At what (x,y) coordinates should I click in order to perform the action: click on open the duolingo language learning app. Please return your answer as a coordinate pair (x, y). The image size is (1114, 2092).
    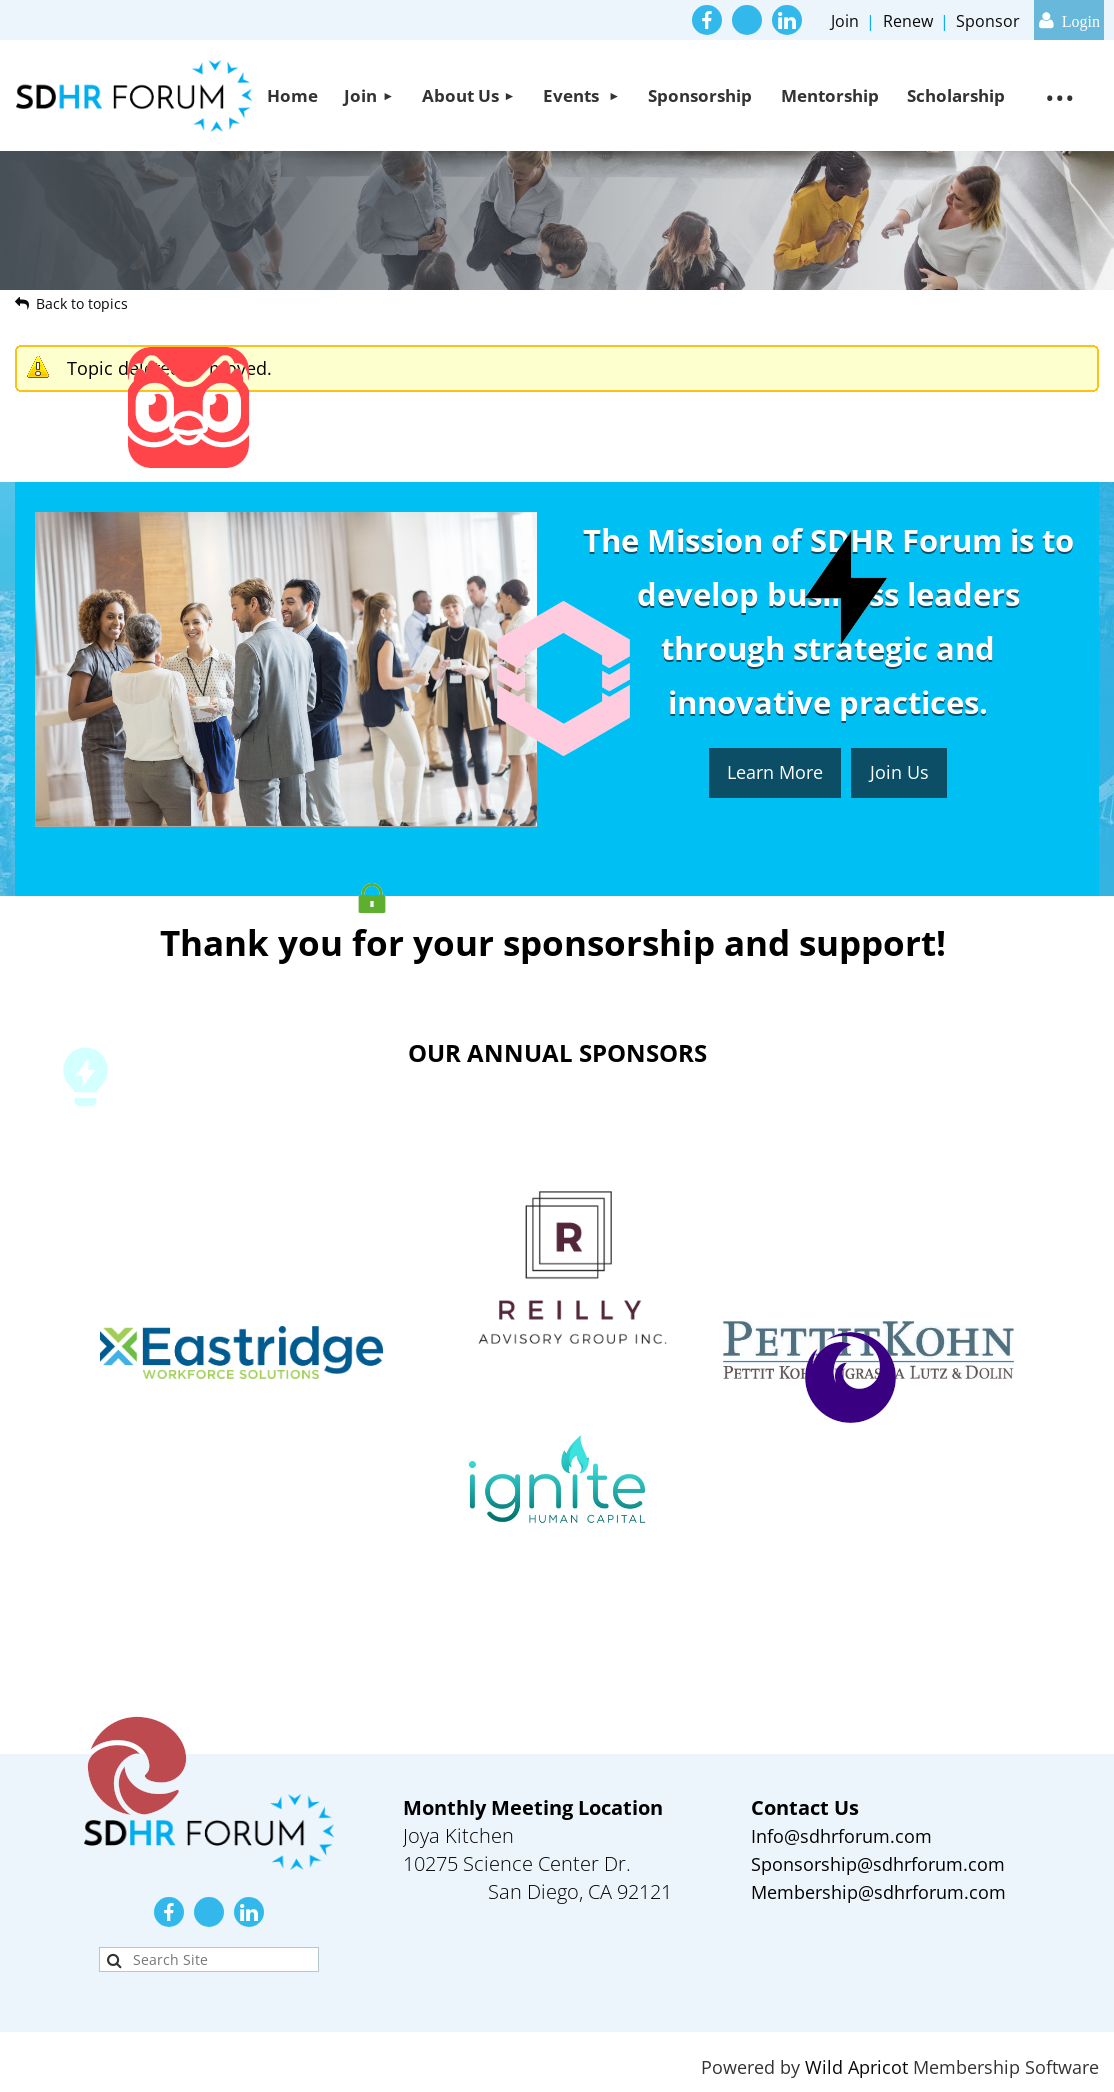
    Looking at the image, I should click on (188, 407).